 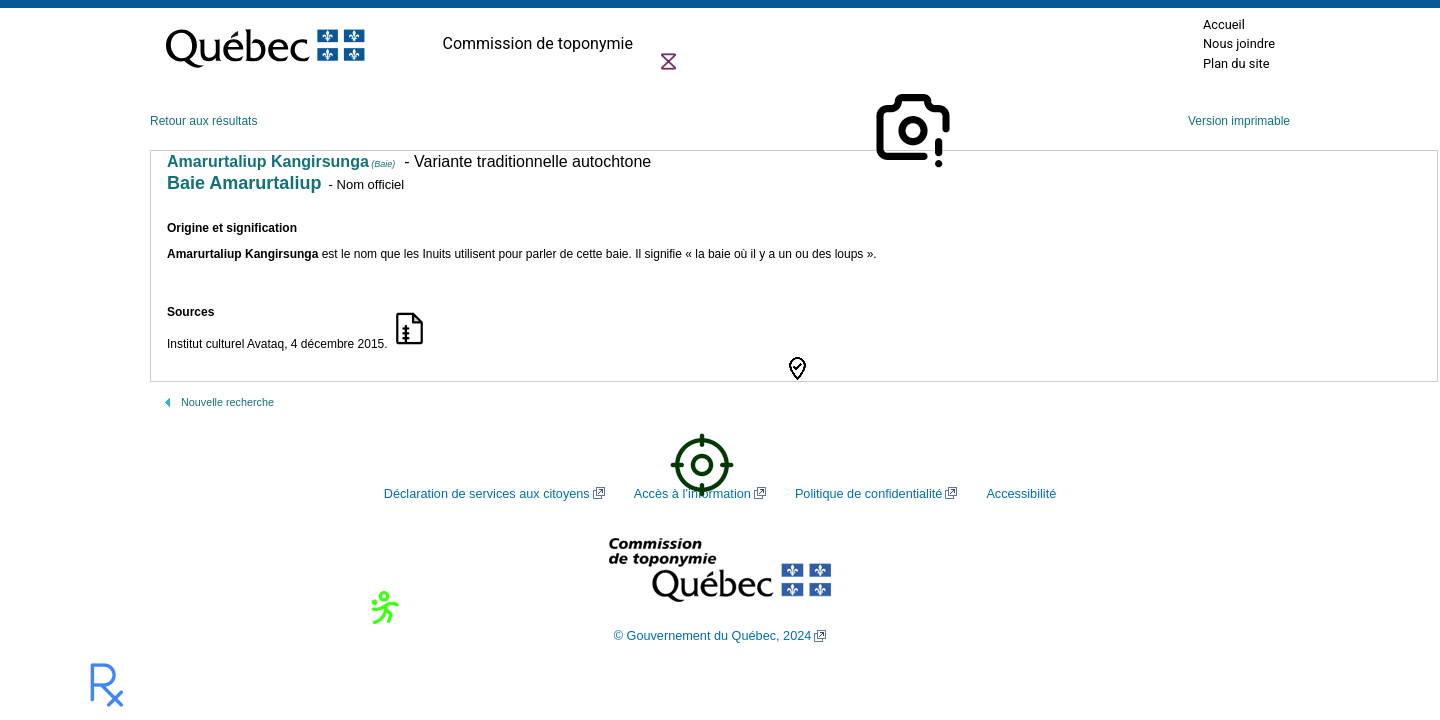 I want to click on view prescription details, so click(x=105, y=685).